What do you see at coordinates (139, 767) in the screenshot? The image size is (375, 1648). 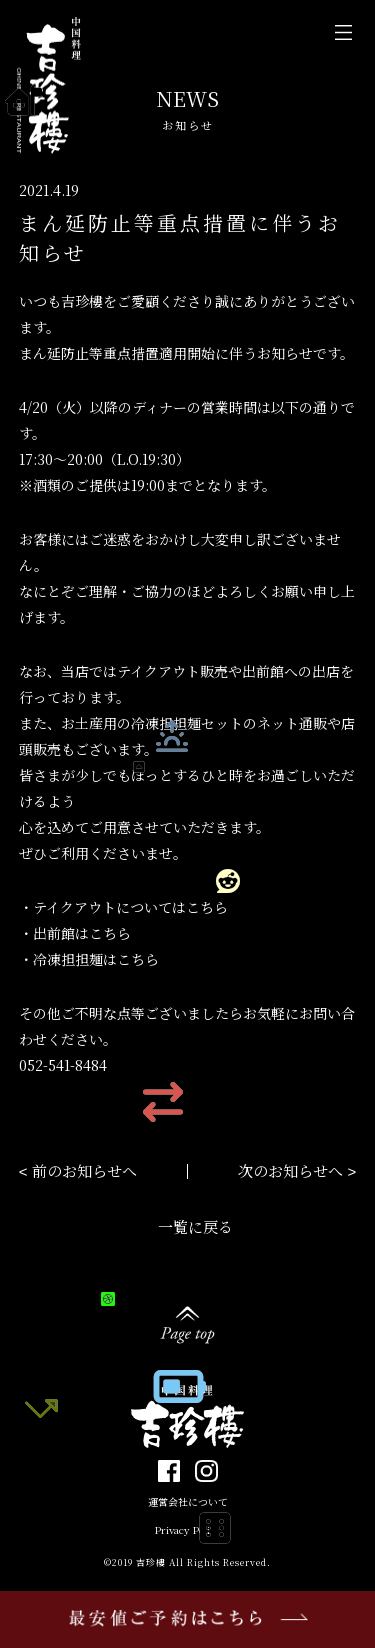 I see `expand content upward` at bounding box center [139, 767].